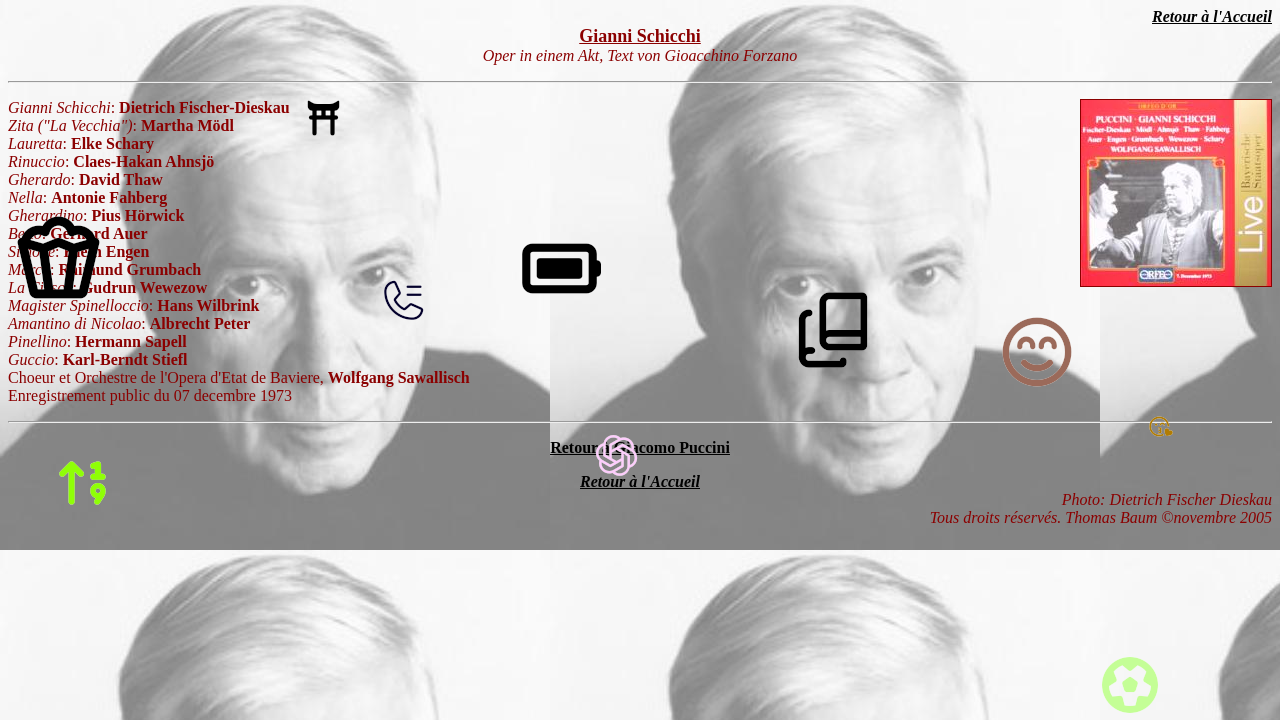 Image resolution: width=1280 pixels, height=720 pixels. What do you see at coordinates (323, 117) in the screenshot?
I see `indicates Japanese culture or travel content` at bounding box center [323, 117].